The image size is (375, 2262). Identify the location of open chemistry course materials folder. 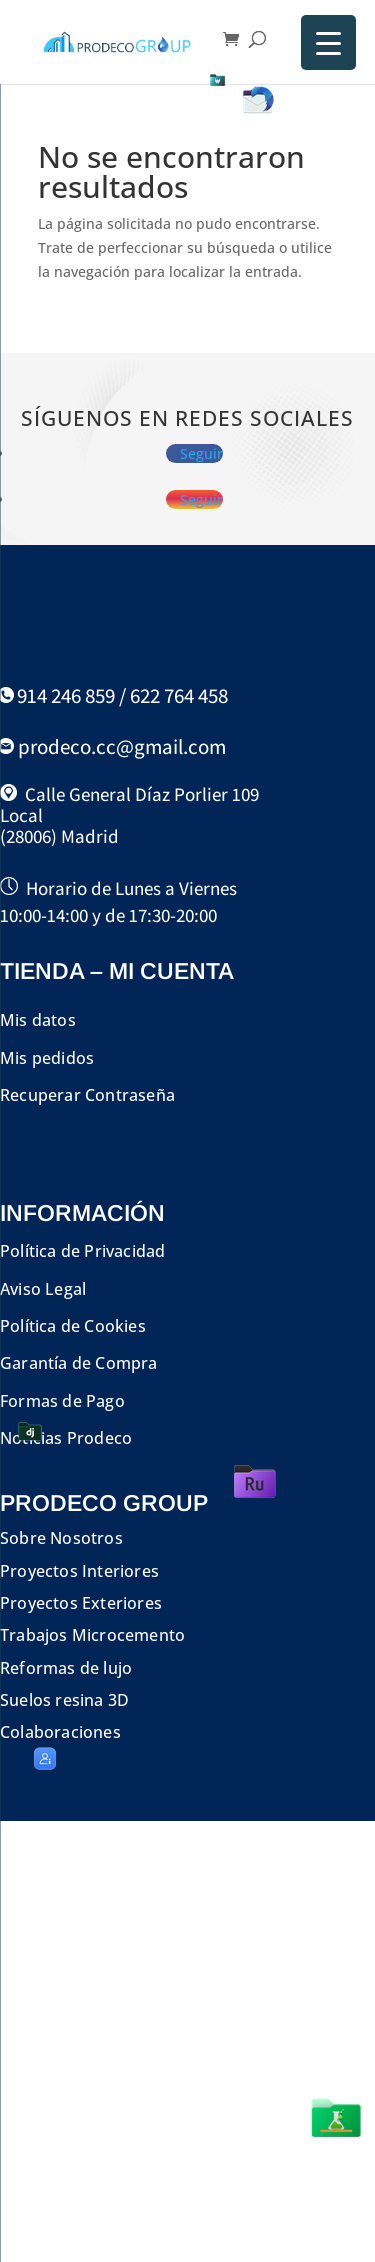
(336, 2119).